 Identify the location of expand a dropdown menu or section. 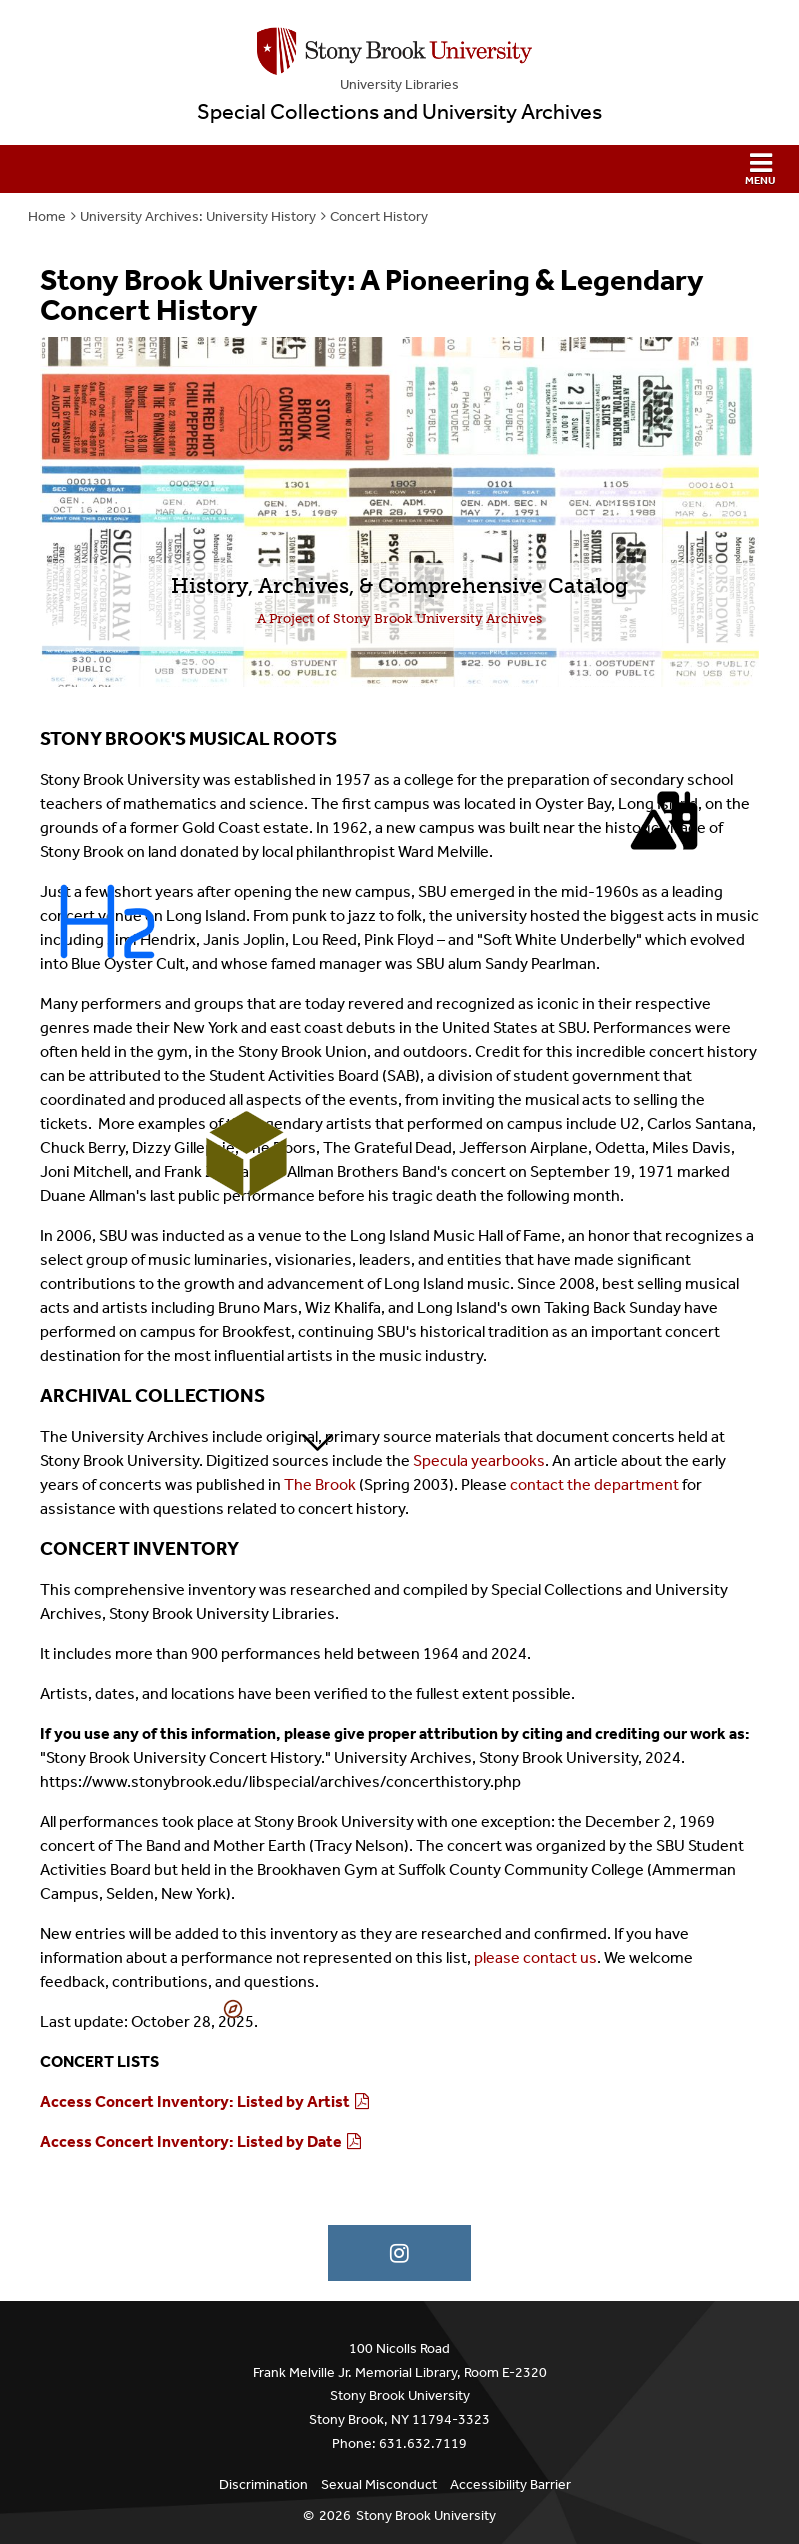
(317, 1442).